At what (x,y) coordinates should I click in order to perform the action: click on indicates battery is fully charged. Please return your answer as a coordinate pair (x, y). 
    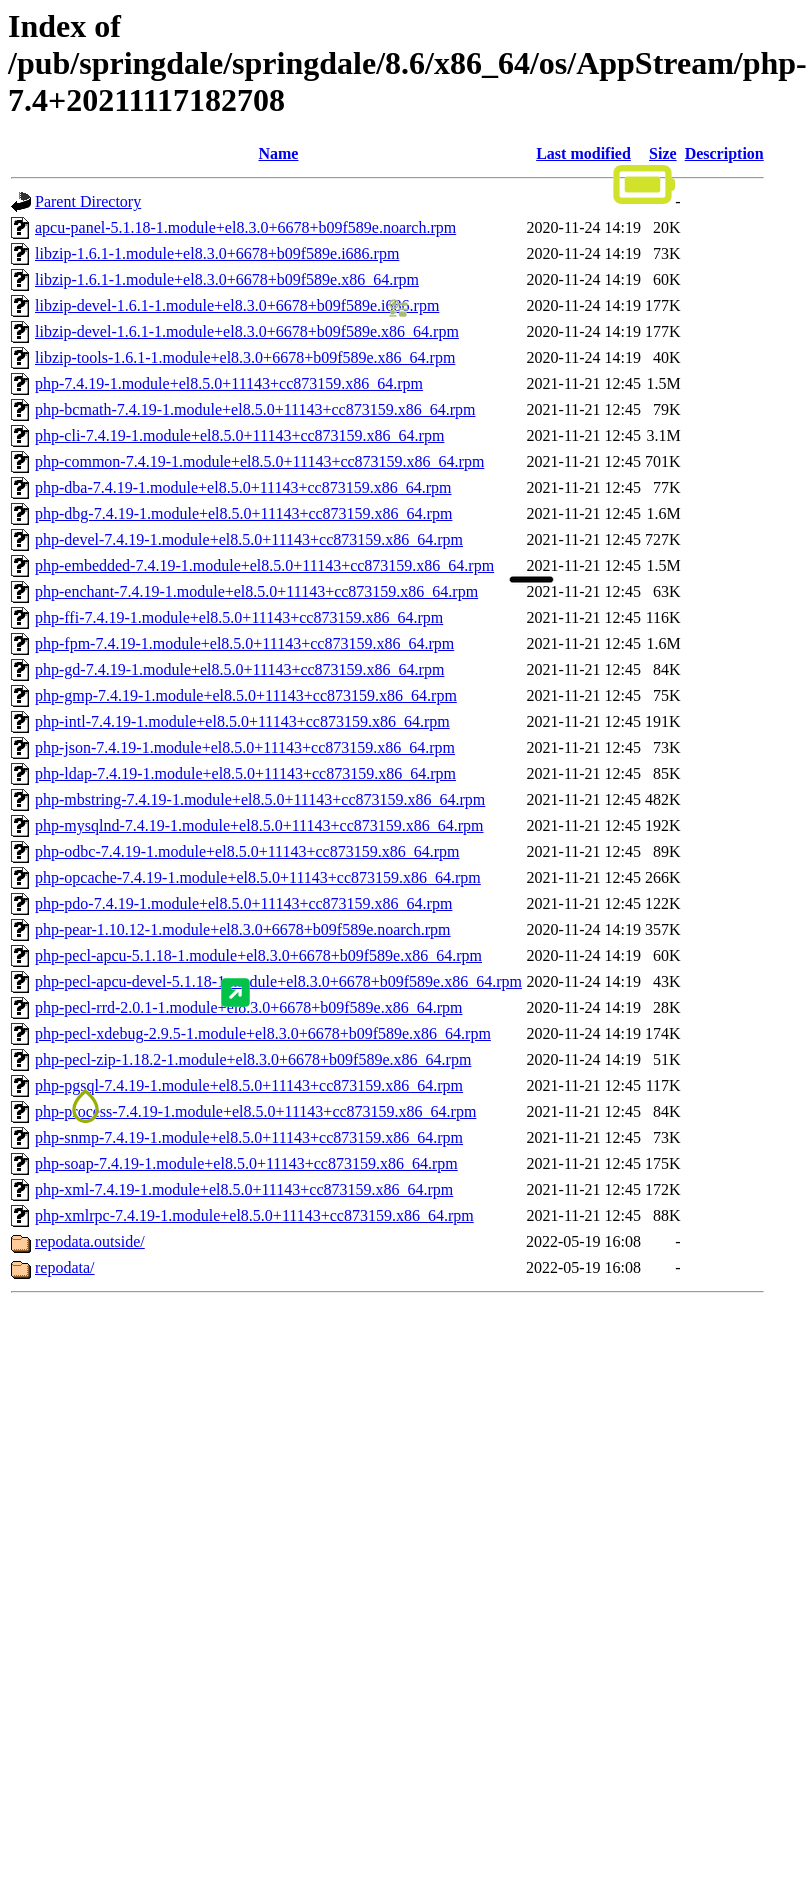
    Looking at the image, I should click on (642, 184).